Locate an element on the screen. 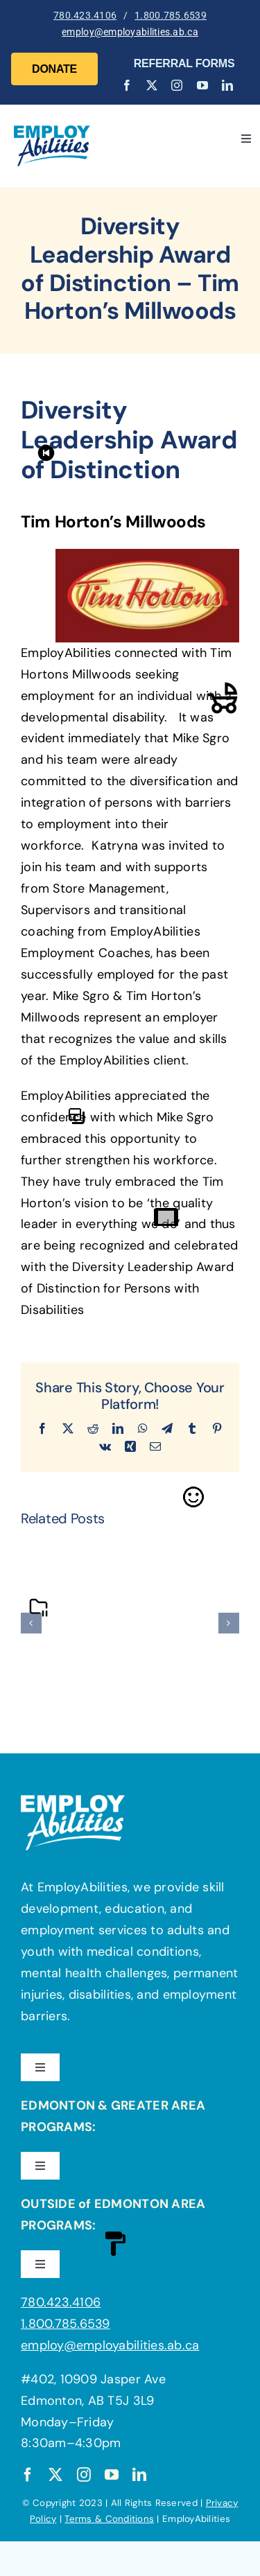  indicates child-friendly or family-friendly location is located at coordinates (223, 698).